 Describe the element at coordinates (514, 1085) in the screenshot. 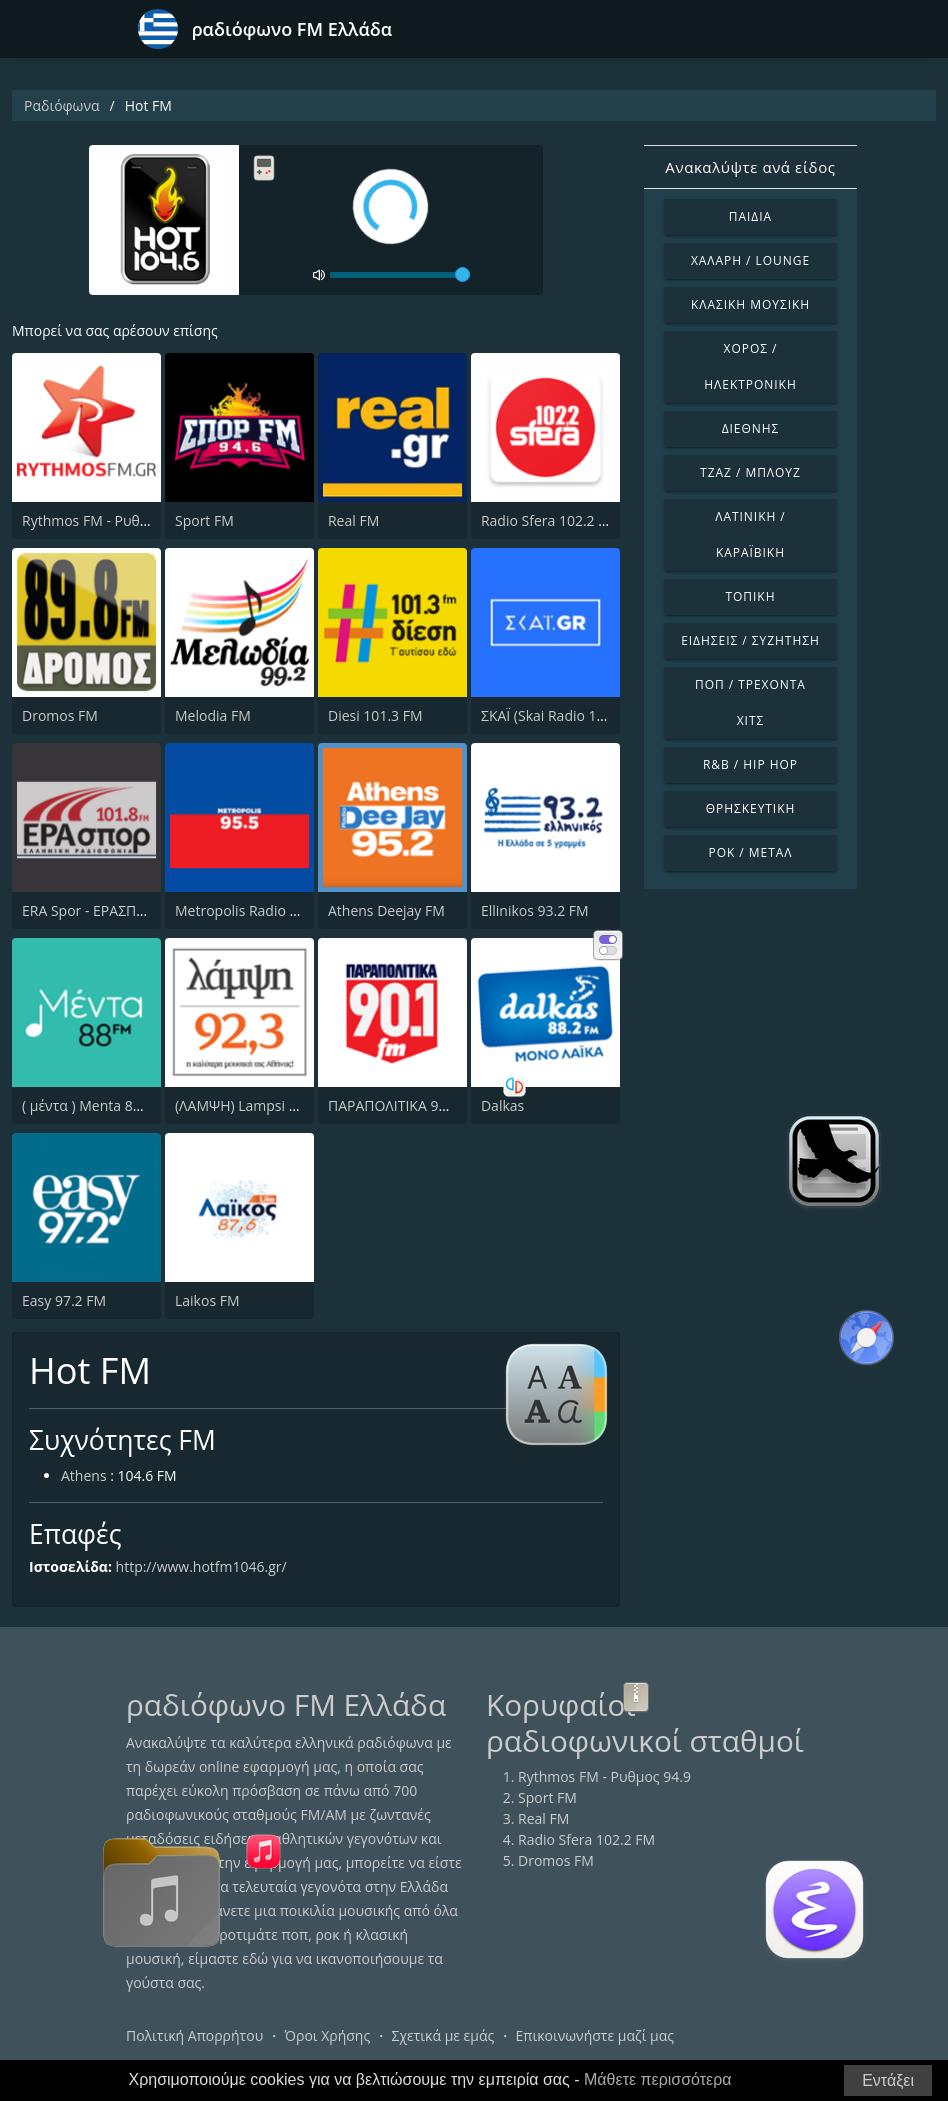

I see `launch yuzu nintendo switch emulator` at that location.